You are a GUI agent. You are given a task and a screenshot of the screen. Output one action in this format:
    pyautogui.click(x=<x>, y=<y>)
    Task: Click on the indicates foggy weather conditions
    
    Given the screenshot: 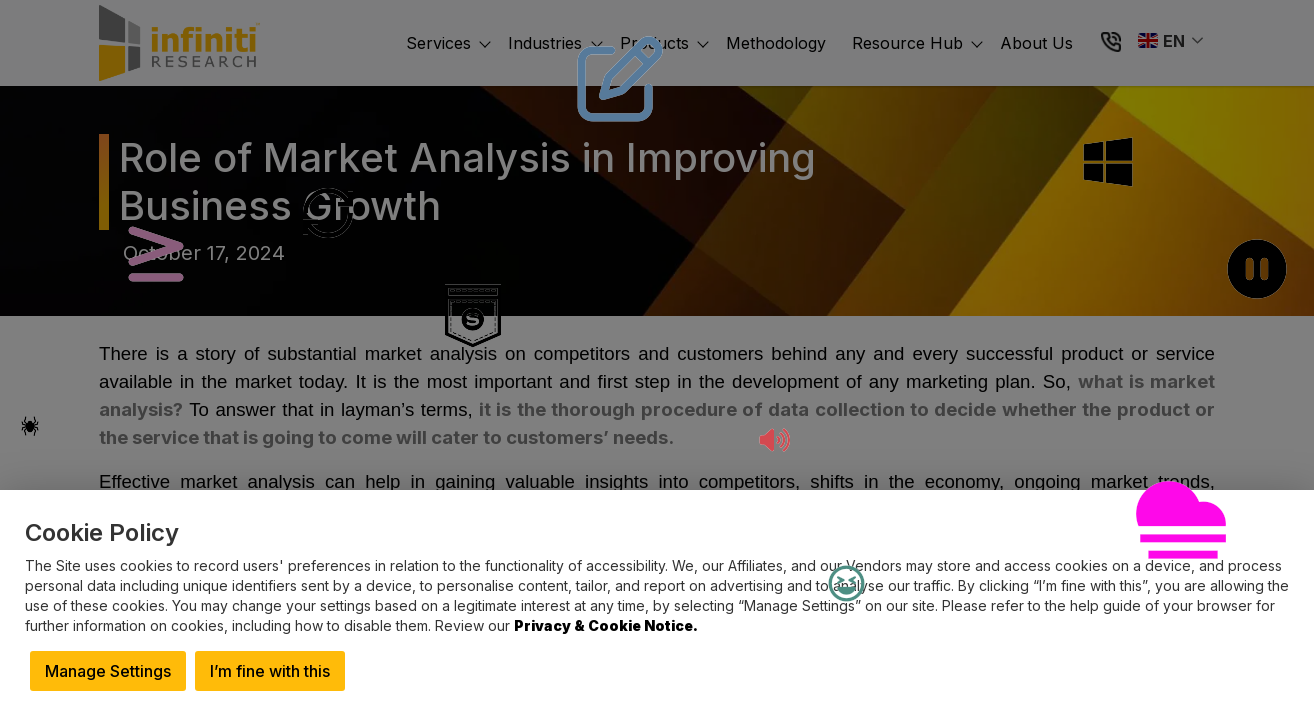 What is the action you would take?
    pyautogui.click(x=1181, y=522)
    